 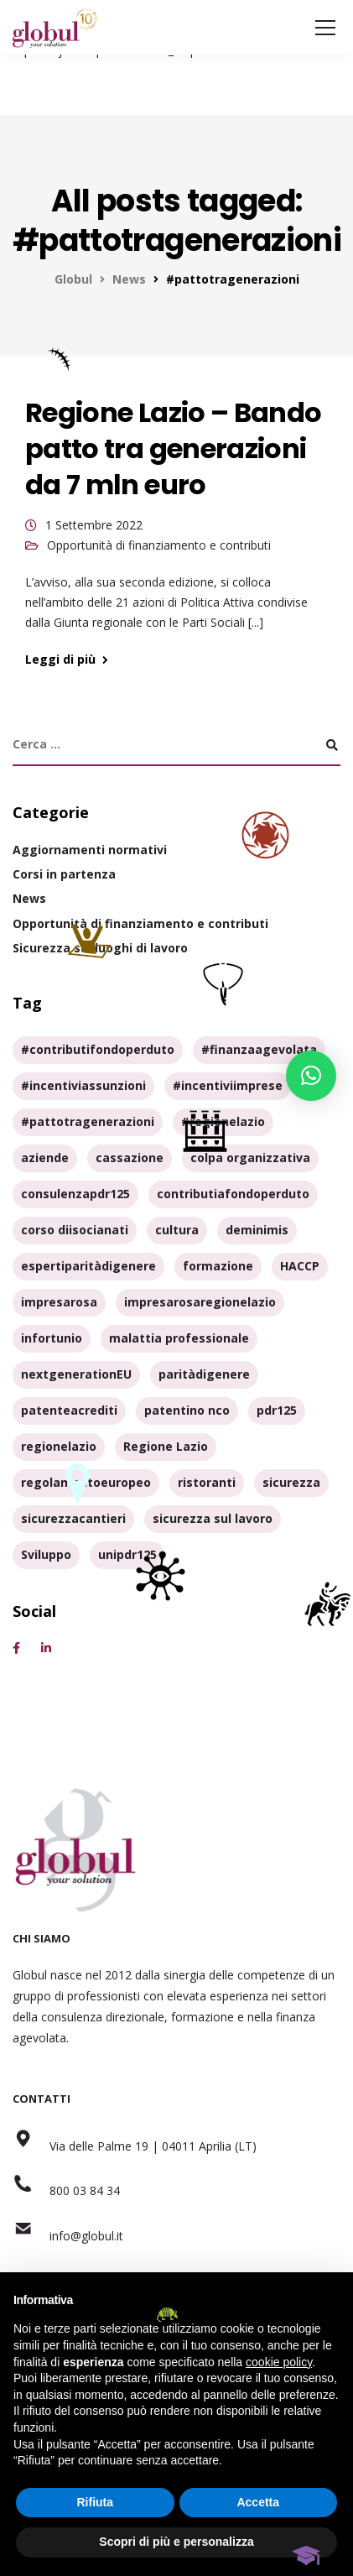 What do you see at coordinates (77, 1484) in the screenshot?
I see `view current location on map` at bounding box center [77, 1484].